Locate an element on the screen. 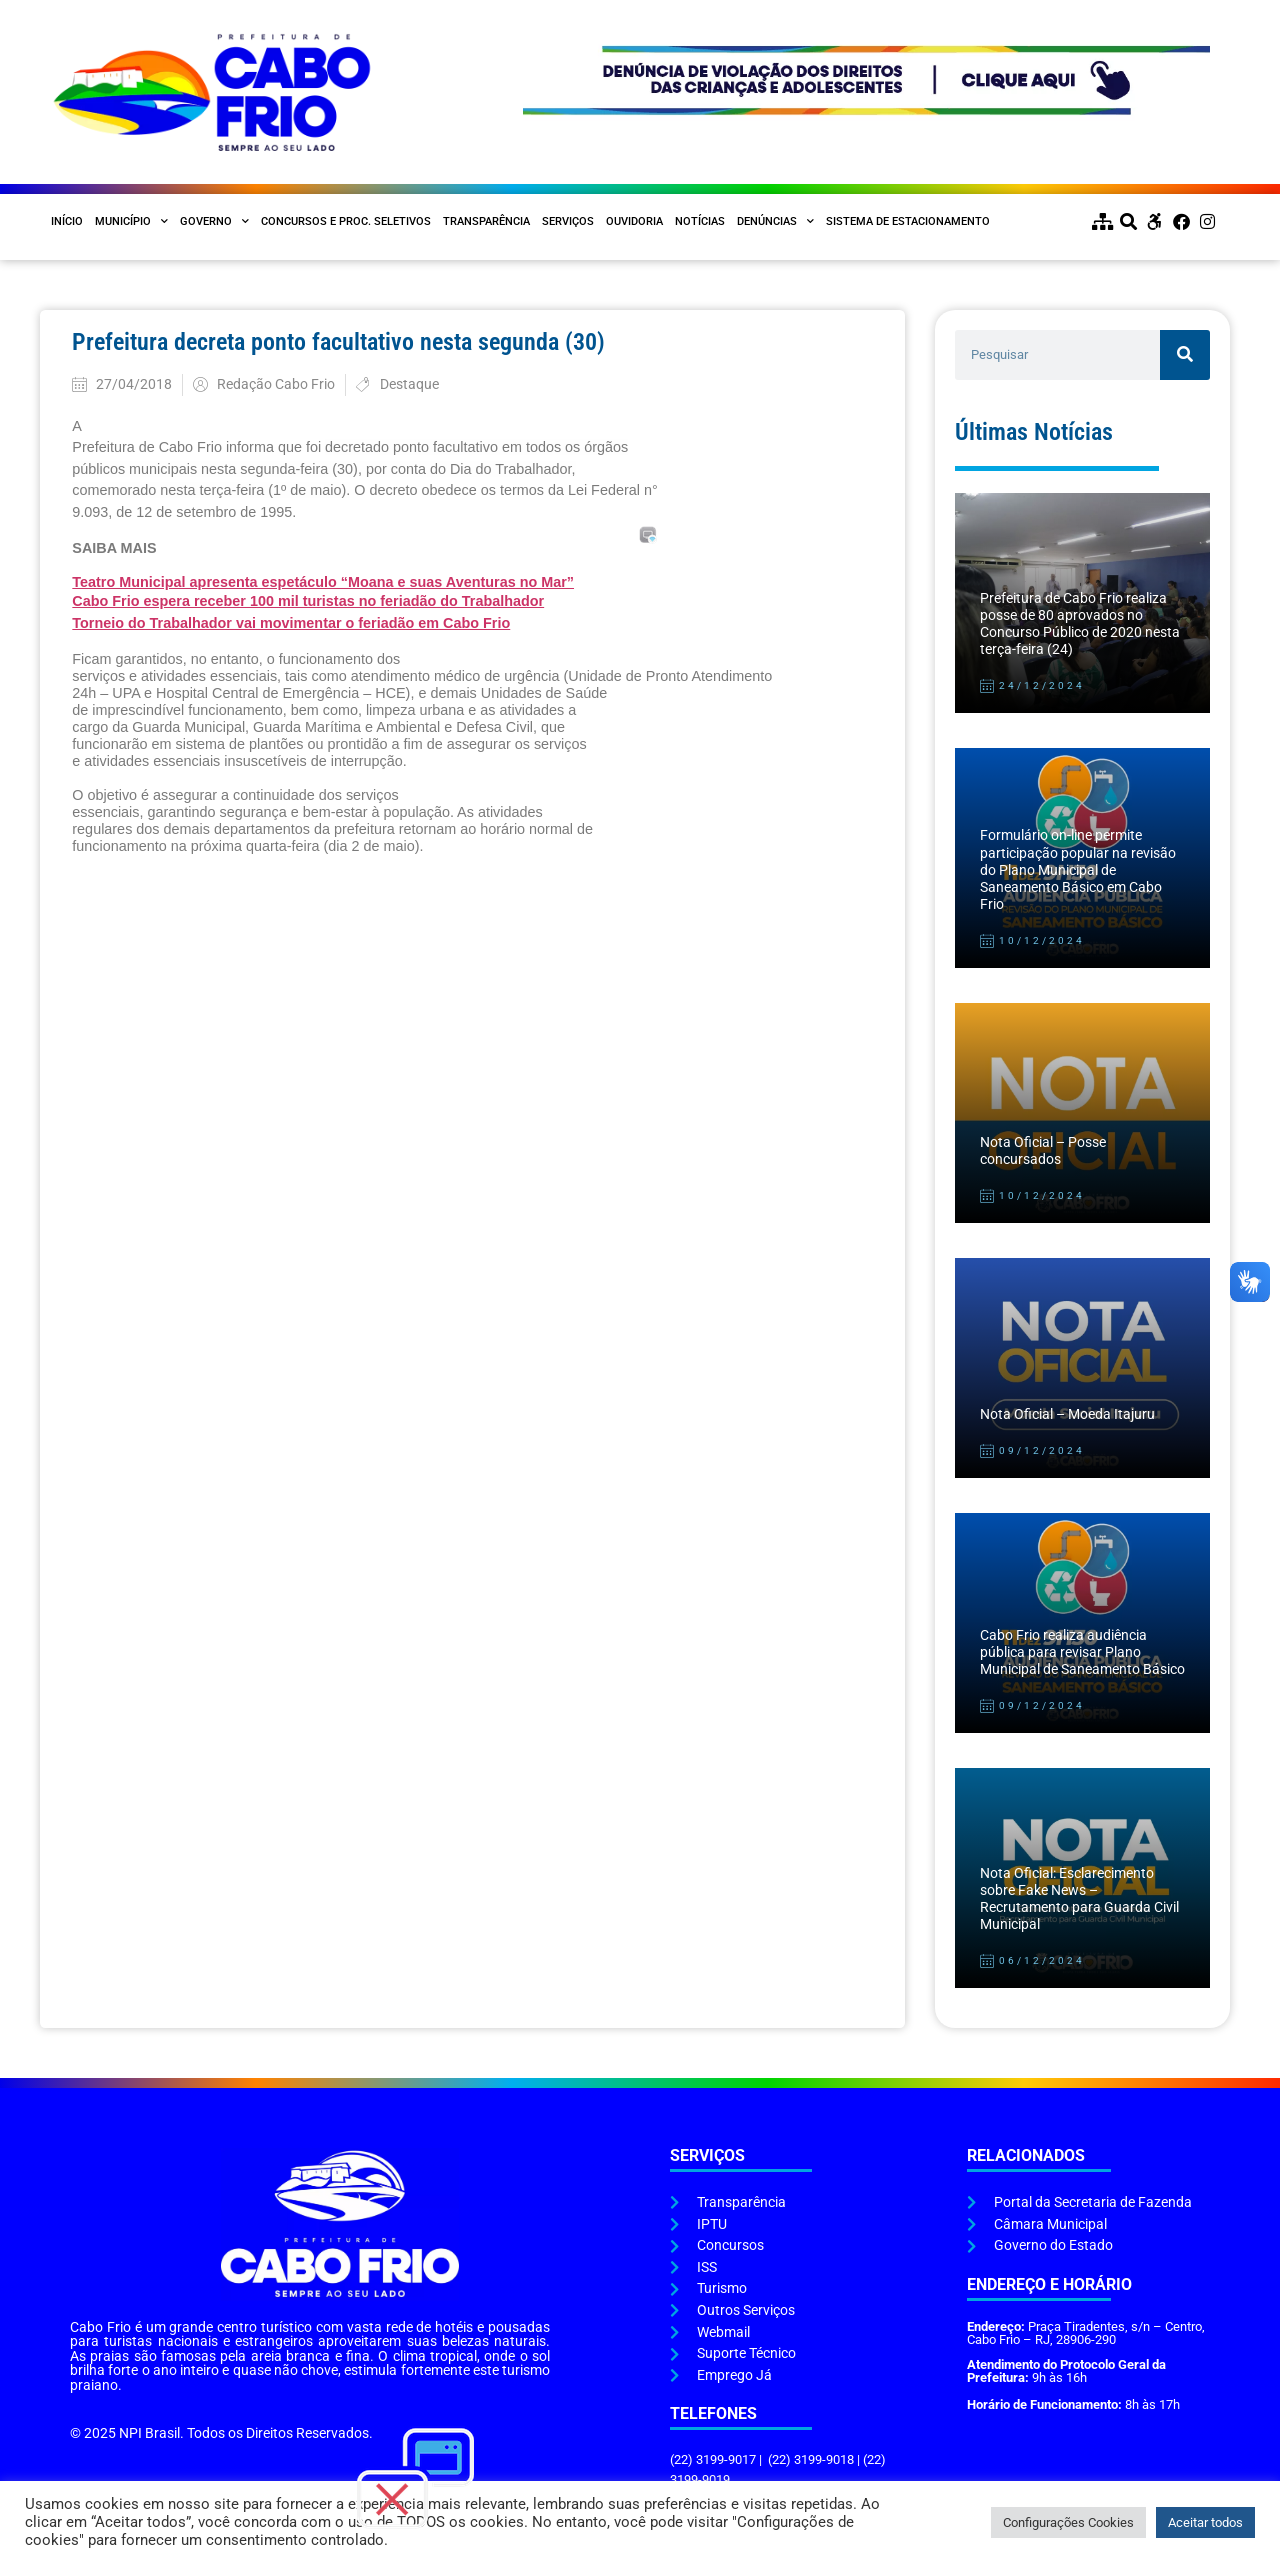 The width and height of the screenshot is (1280, 2563). open remote desktop preferences is located at coordinates (648, 535).